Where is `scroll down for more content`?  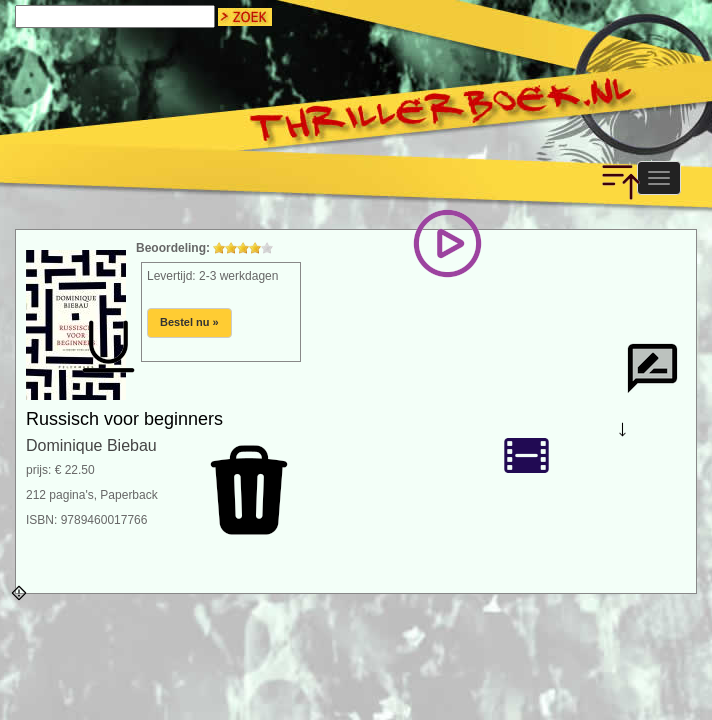 scroll down for more content is located at coordinates (622, 429).